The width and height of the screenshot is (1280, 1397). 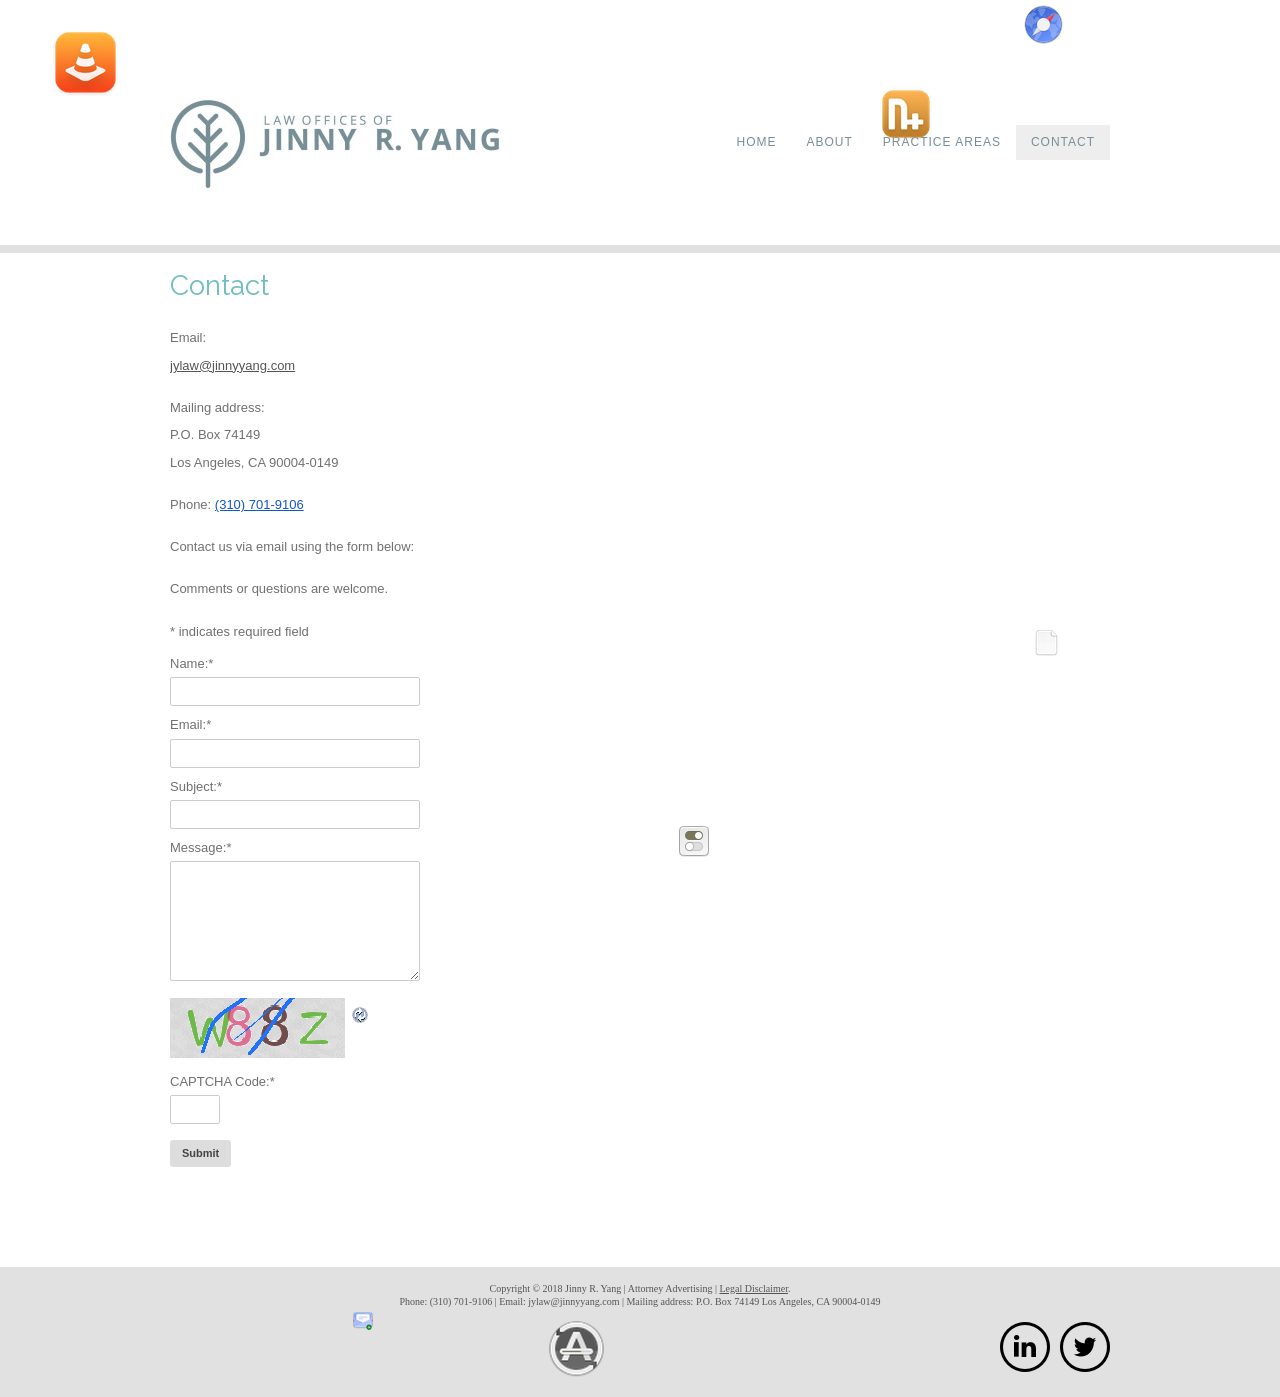 What do you see at coordinates (576, 1348) in the screenshot?
I see `open the software updater application` at bounding box center [576, 1348].